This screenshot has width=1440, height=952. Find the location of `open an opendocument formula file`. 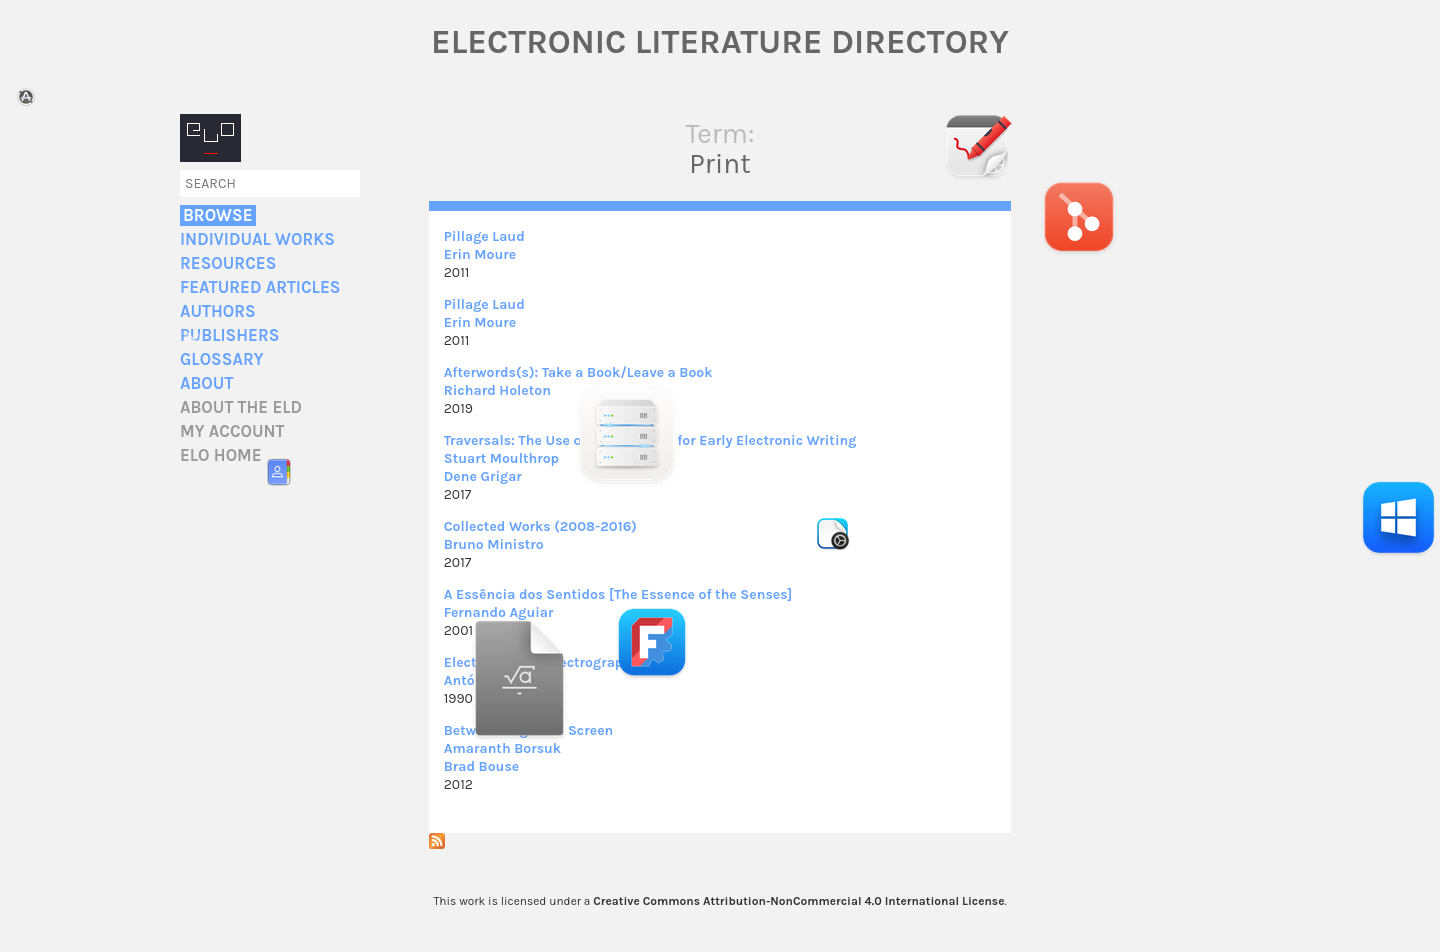

open an opendocument formula file is located at coordinates (519, 680).